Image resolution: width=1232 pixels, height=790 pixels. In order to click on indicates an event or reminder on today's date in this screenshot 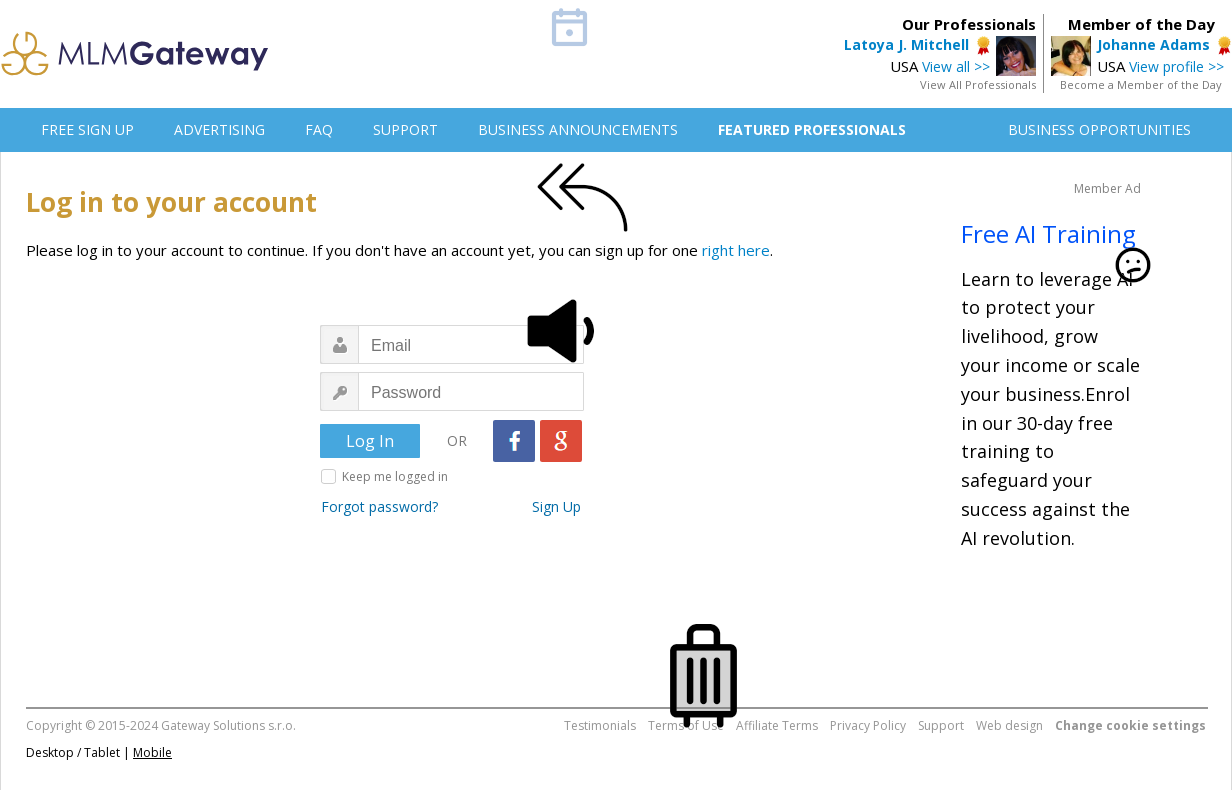, I will do `click(569, 28)`.